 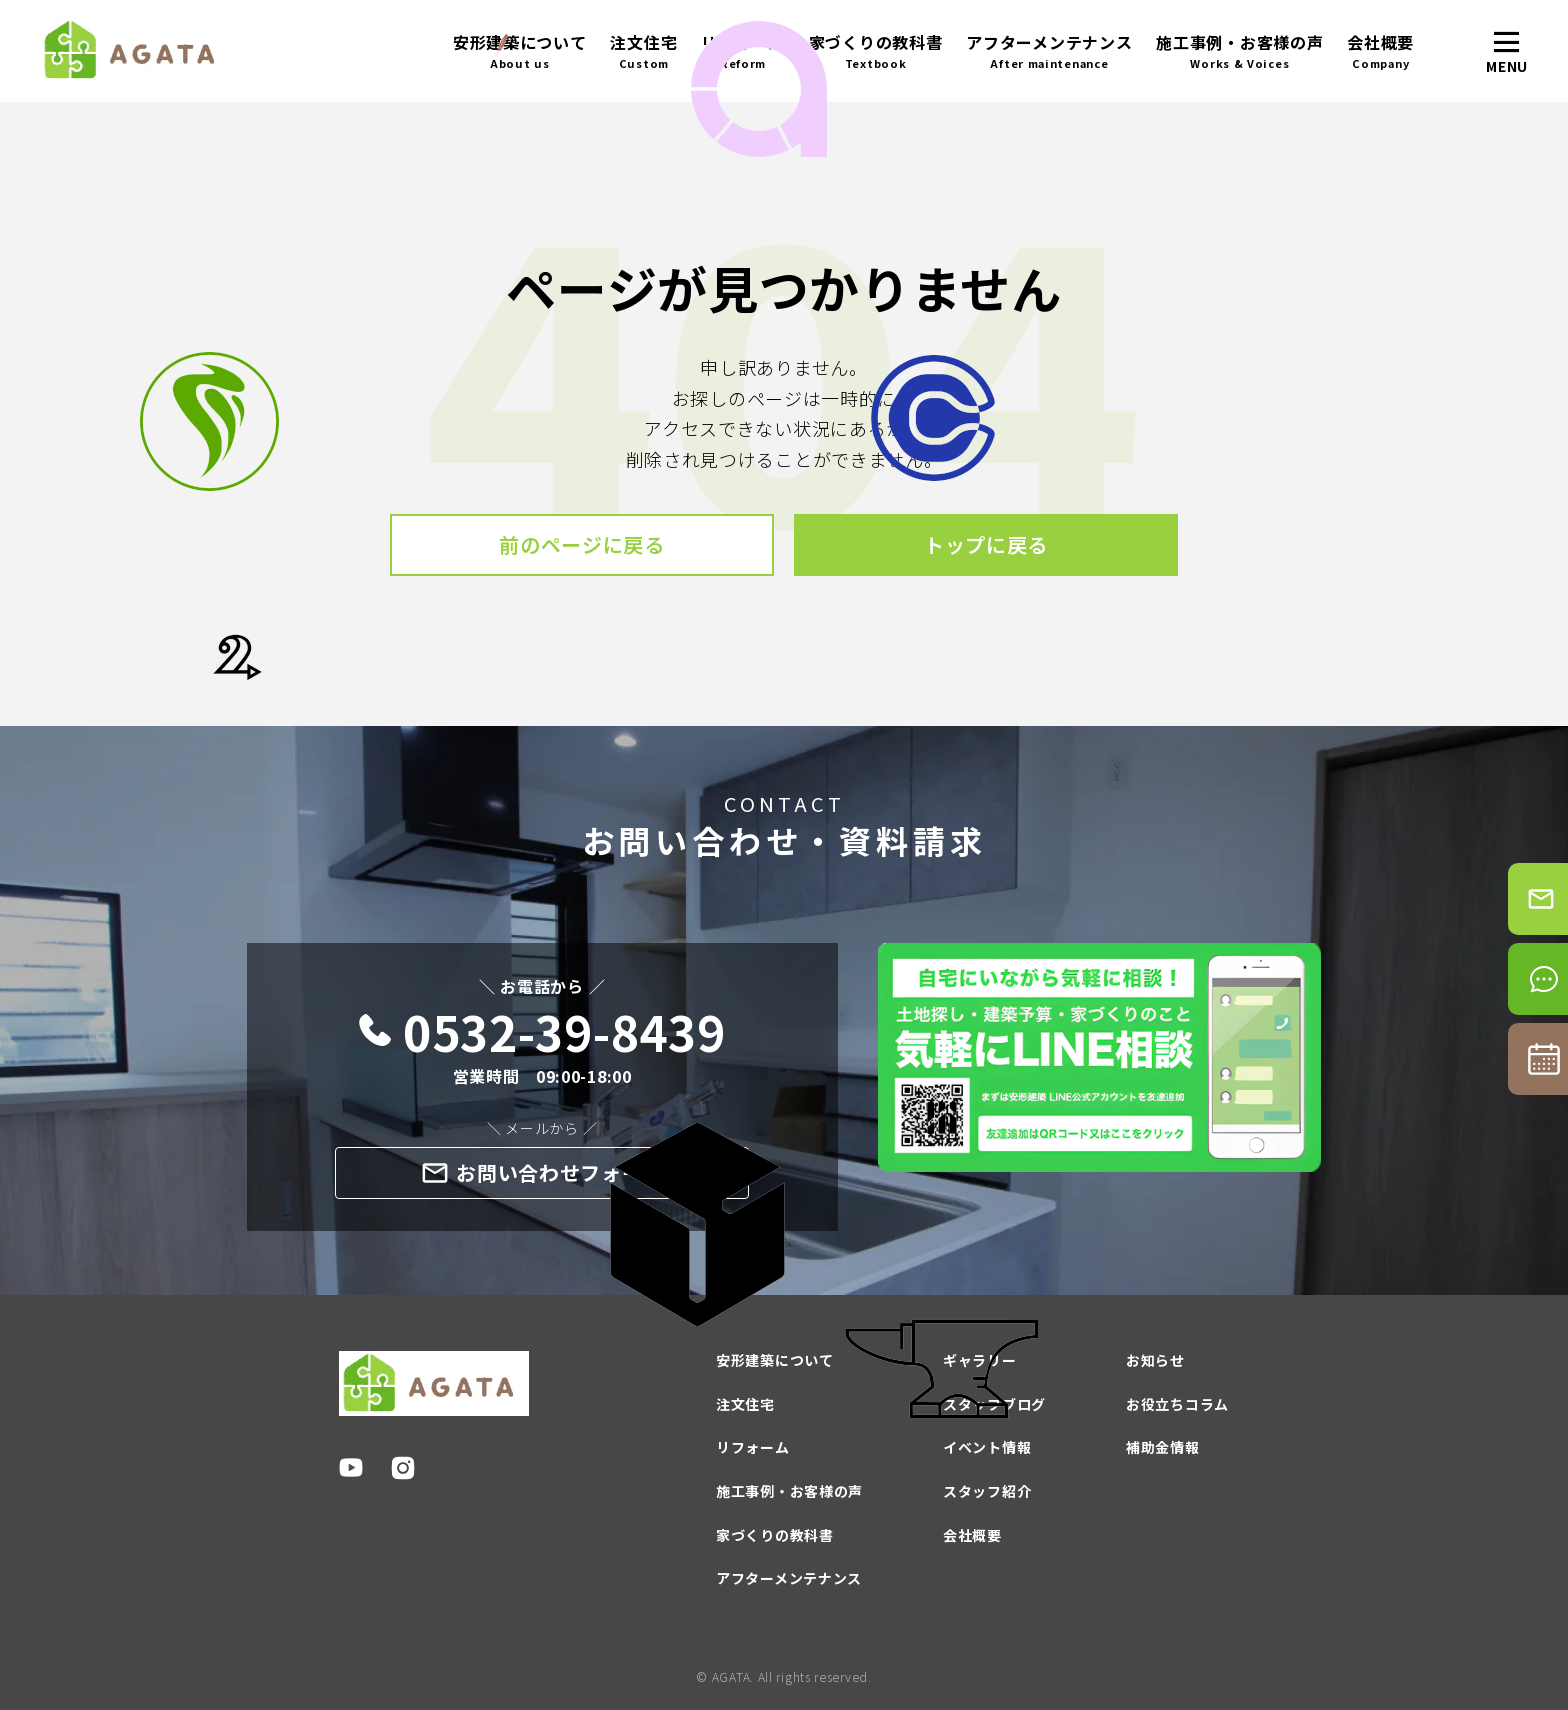 What do you see at coordinates (759, 89) in the screenshot?
I see `akaunting accounting software logo` at bounding box center [759, 89].